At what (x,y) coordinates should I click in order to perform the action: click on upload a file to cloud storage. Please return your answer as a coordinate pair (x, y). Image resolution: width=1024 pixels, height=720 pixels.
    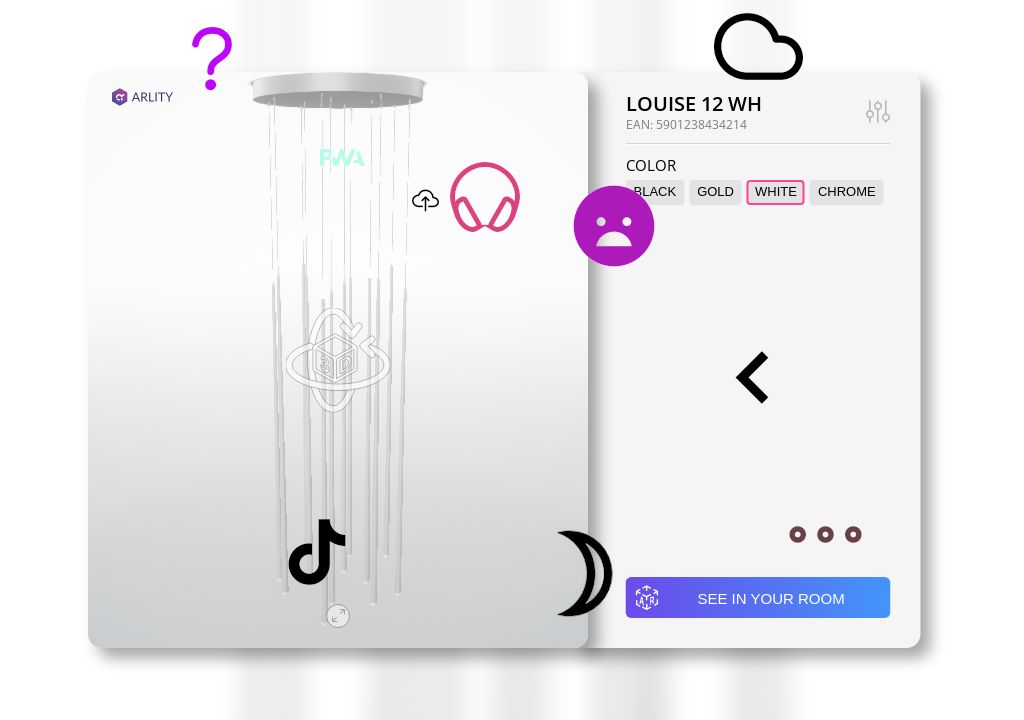
    Looking at the image, I should click on (425, 200).